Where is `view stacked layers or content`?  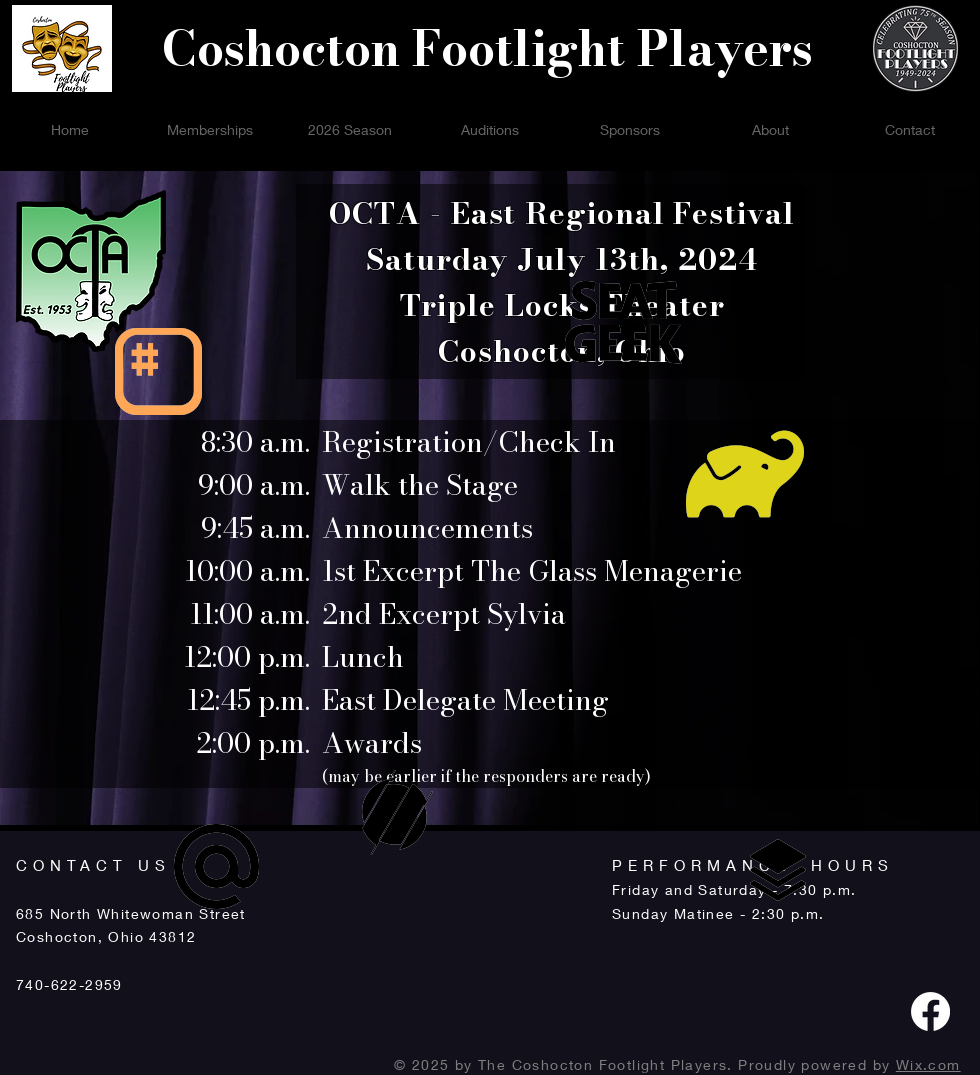
view stacked layers or content is located at coordinates (778, 871).